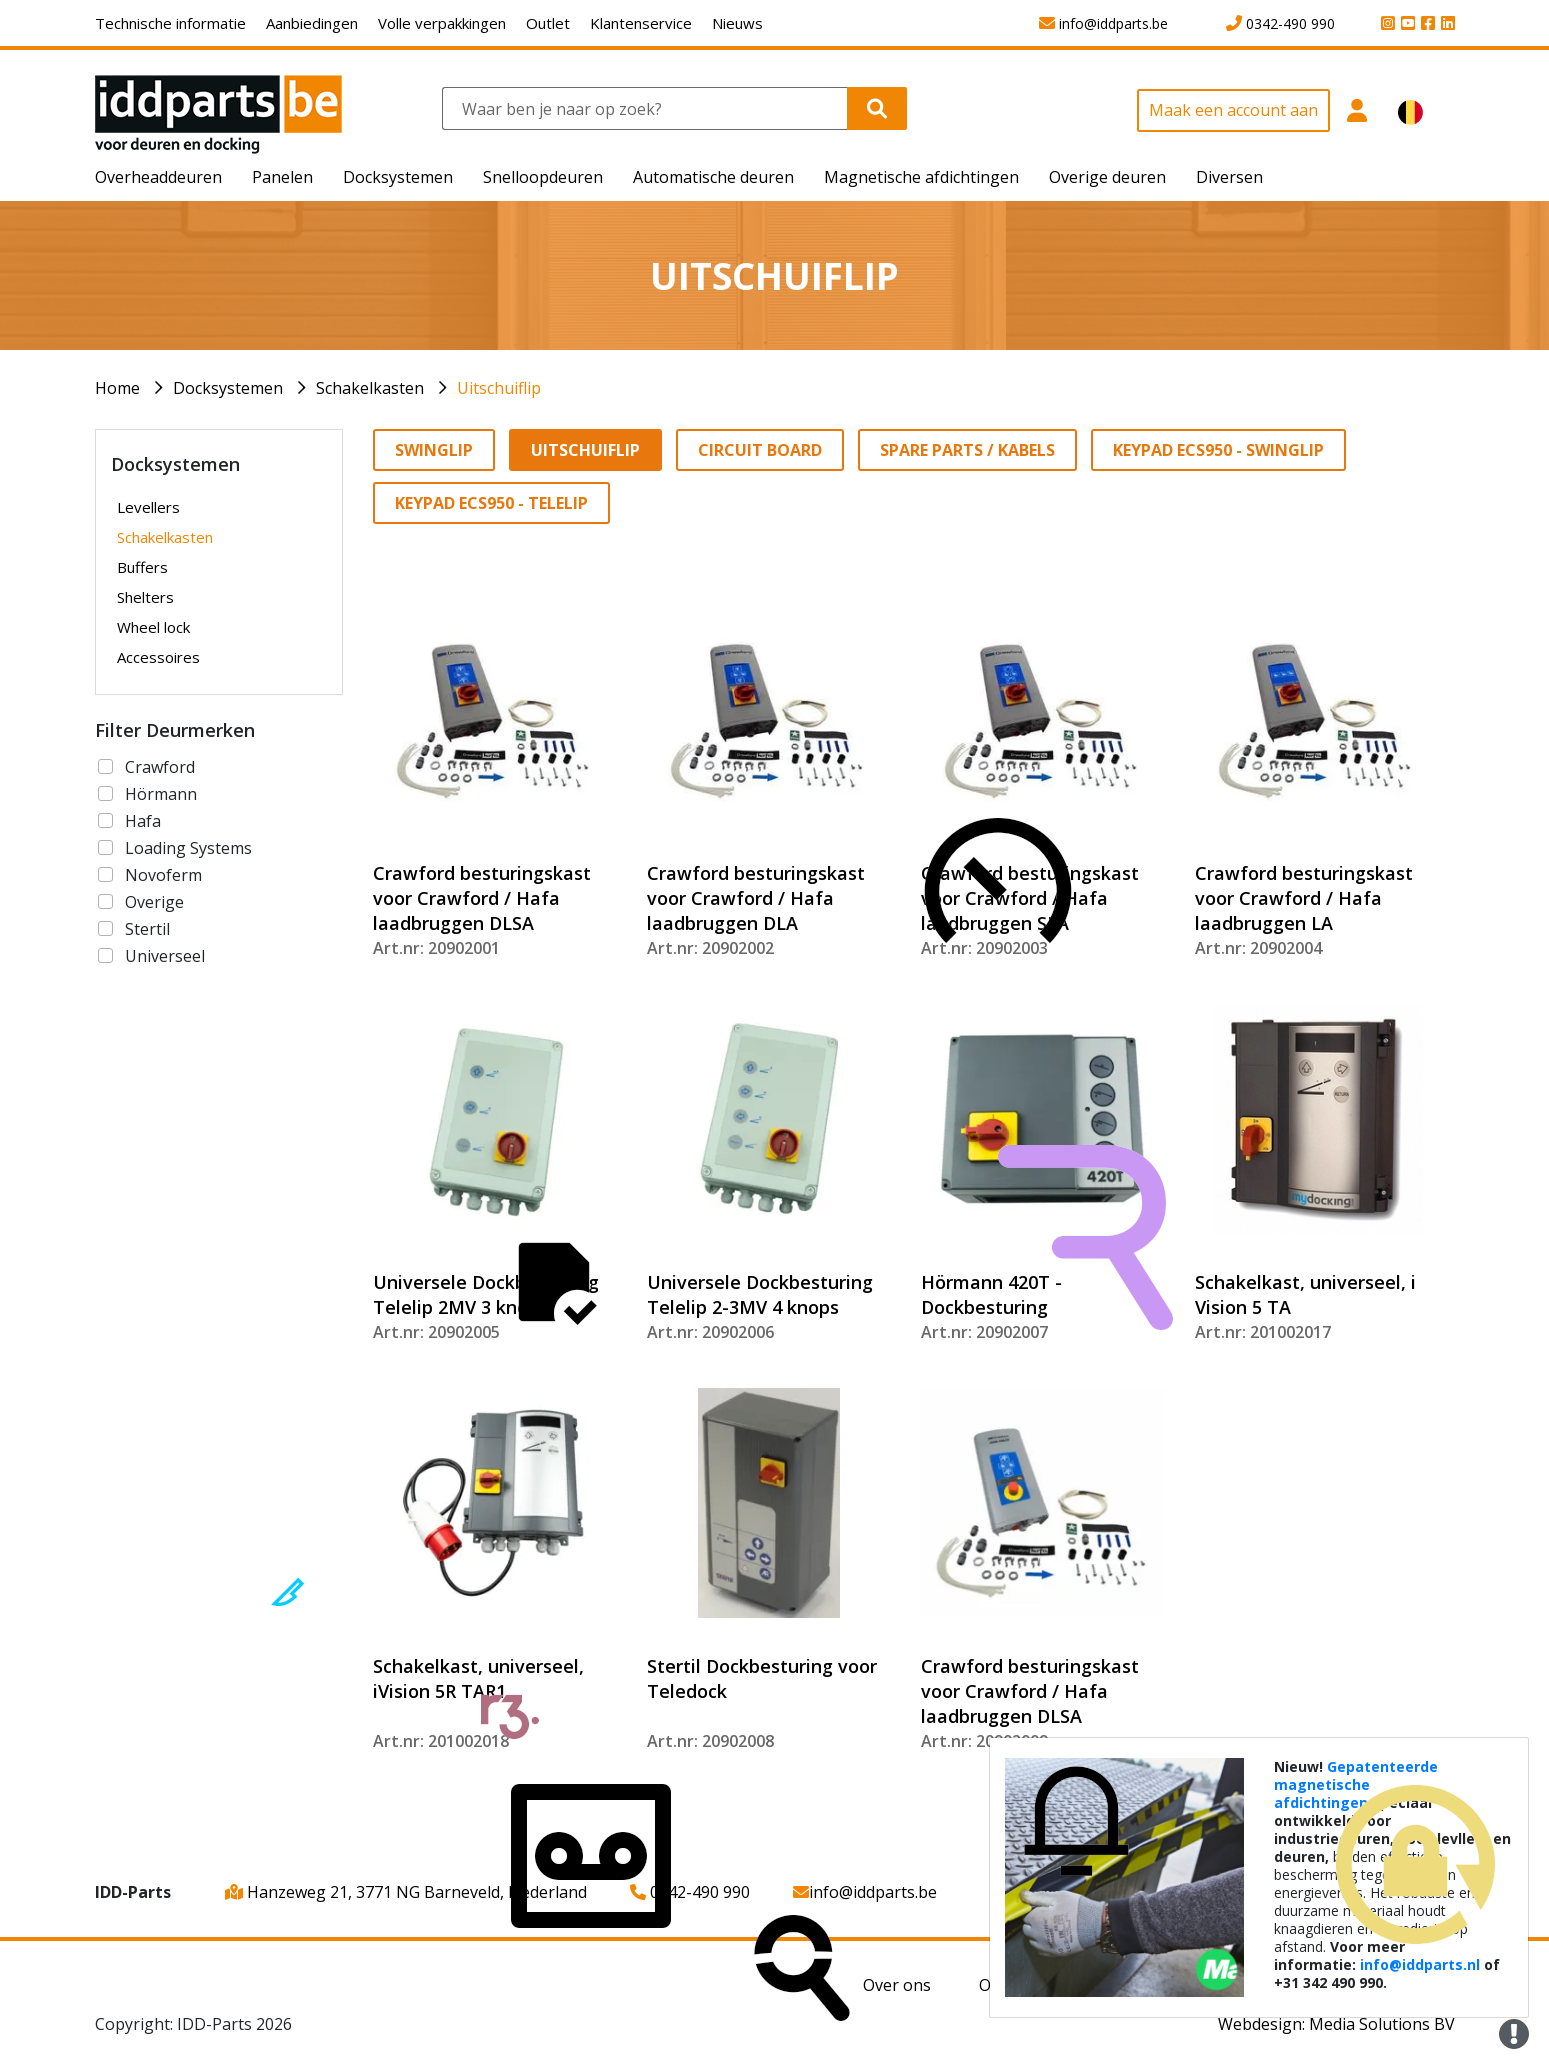 The image size is (1549, 2069). What do you see at coordinates (998, 884) in the screenshot?
I see `reduce playback speed` at bounding box center [998, 884].